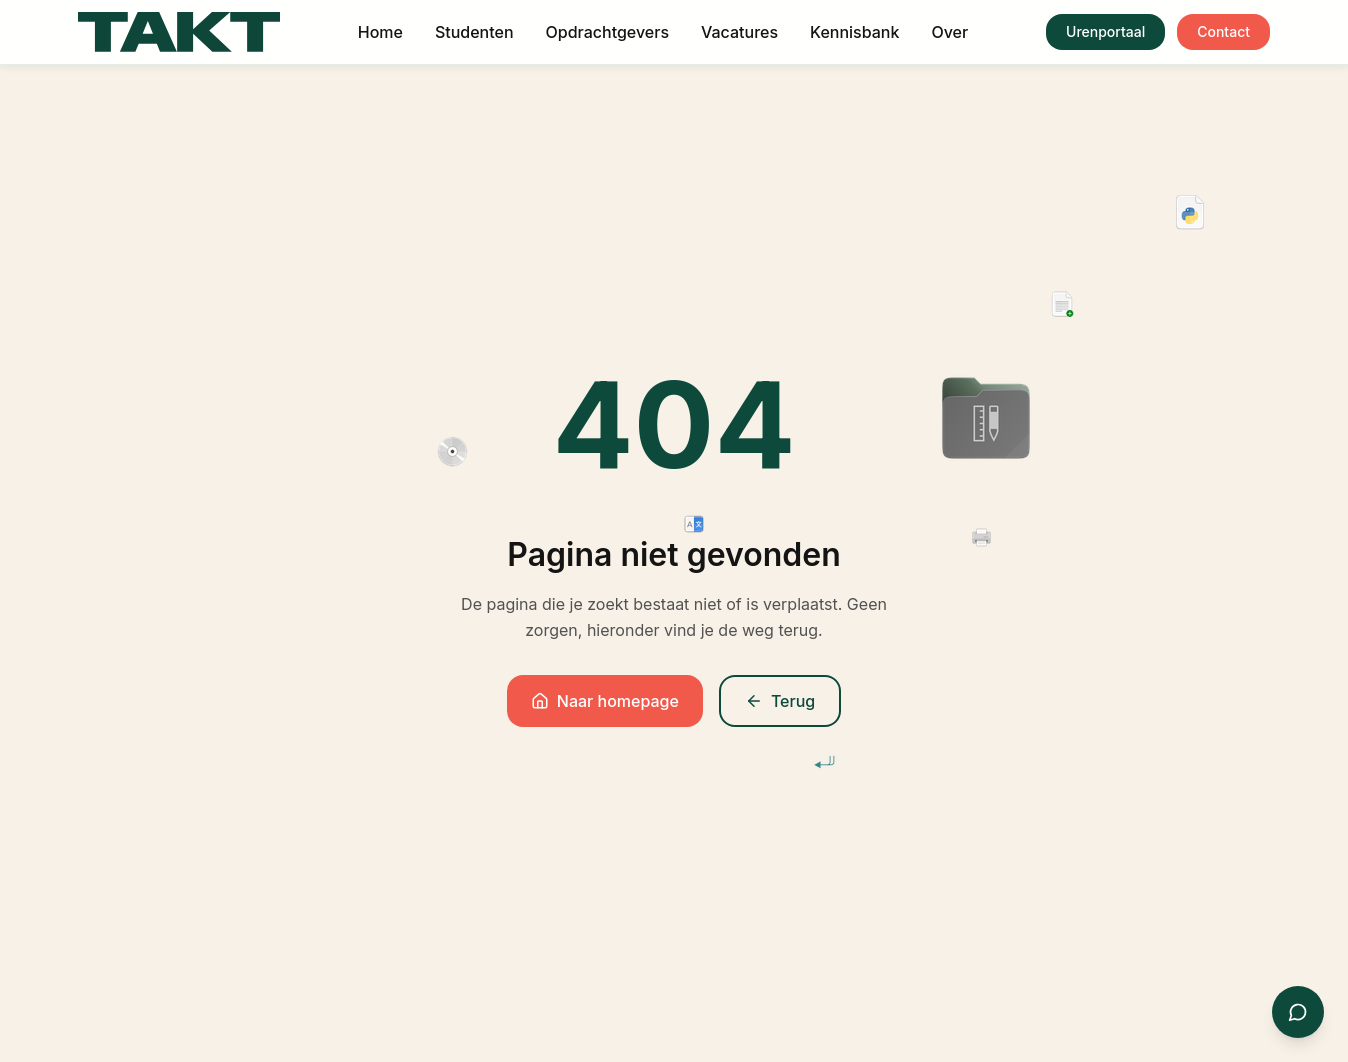 Image resolution: width=1348 pixels, height=1062 pixels. Describe the element at coordinates (1062, 304) in the screenshot. I see `create a new document` at that location.